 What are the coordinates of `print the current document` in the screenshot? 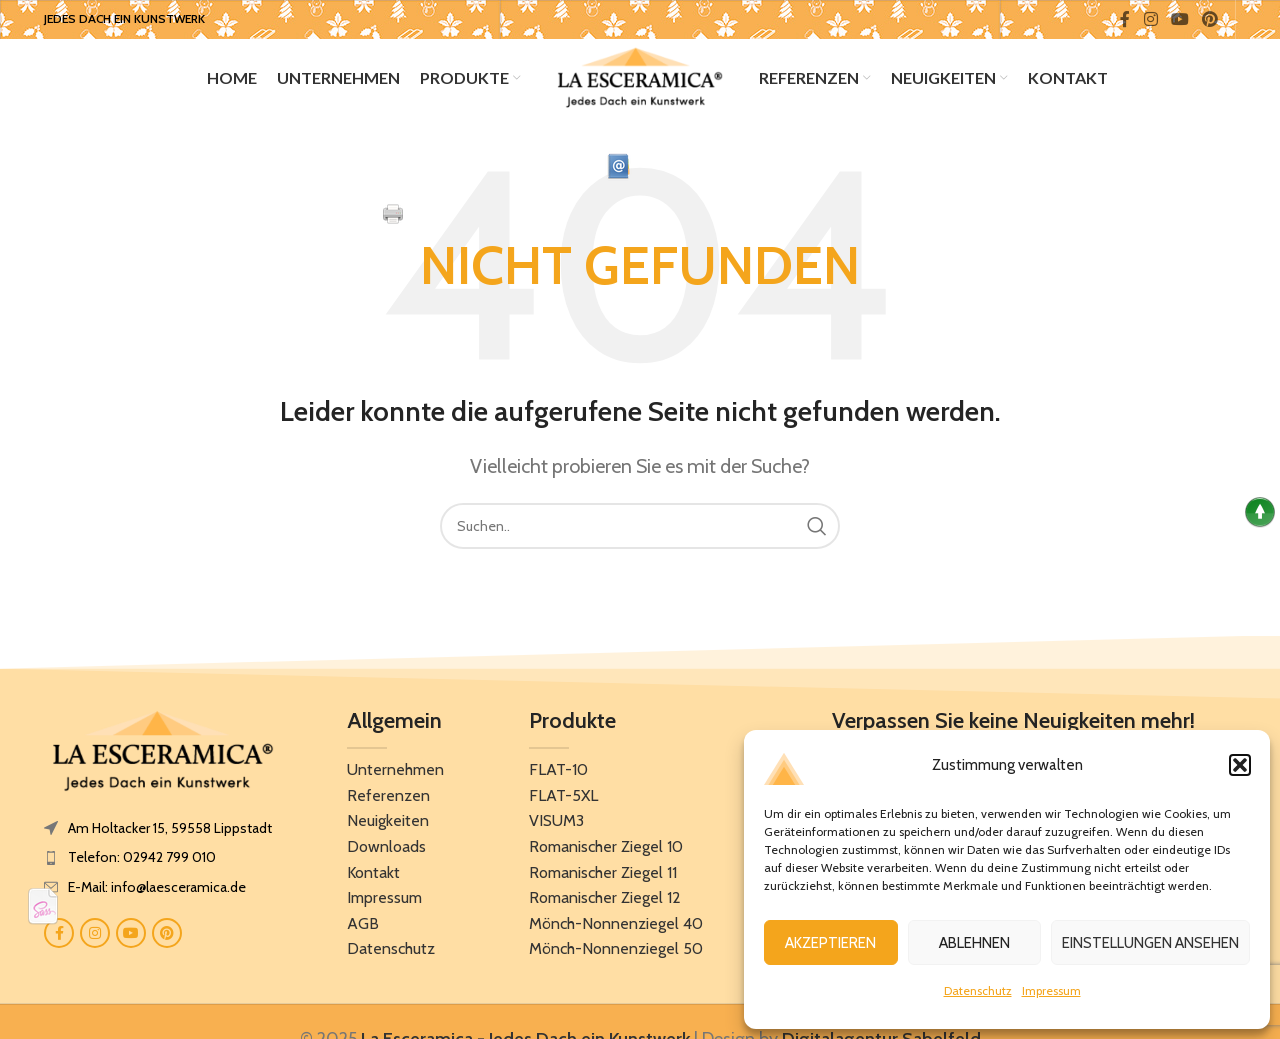 It's located at (393, 214).